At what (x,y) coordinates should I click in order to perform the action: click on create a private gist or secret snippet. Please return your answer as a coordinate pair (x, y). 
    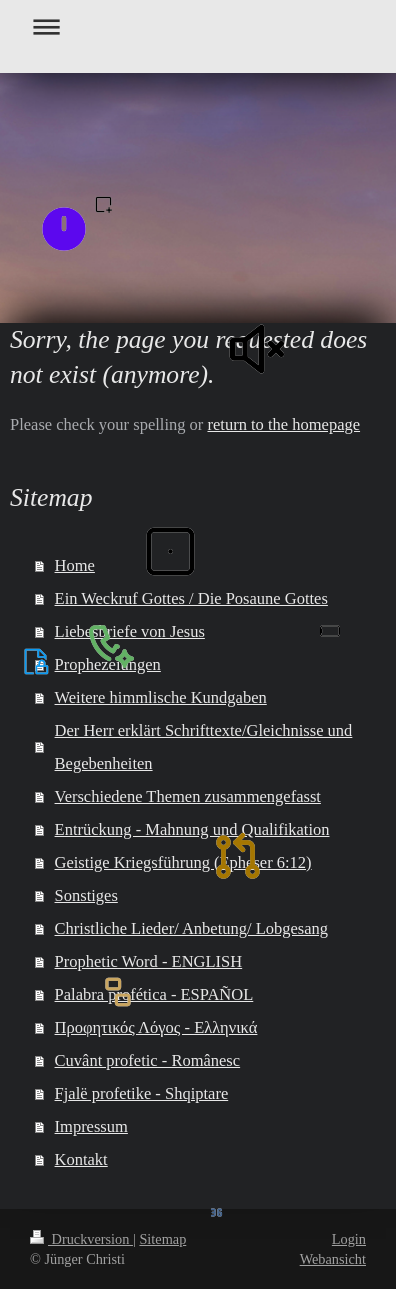
    Looking at the image, I should click on (35, 661).